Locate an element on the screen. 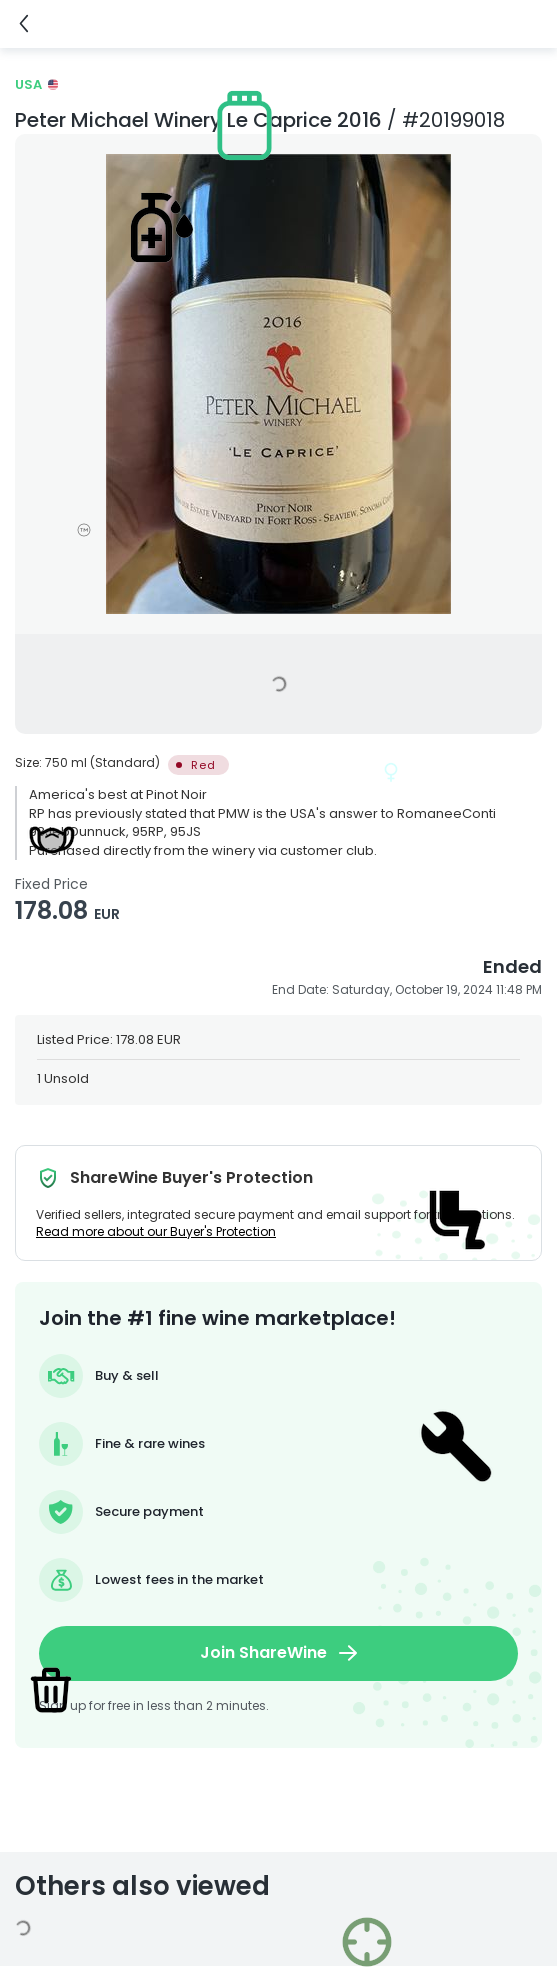  store or organize items in a container is located at coordinates (244, 125).